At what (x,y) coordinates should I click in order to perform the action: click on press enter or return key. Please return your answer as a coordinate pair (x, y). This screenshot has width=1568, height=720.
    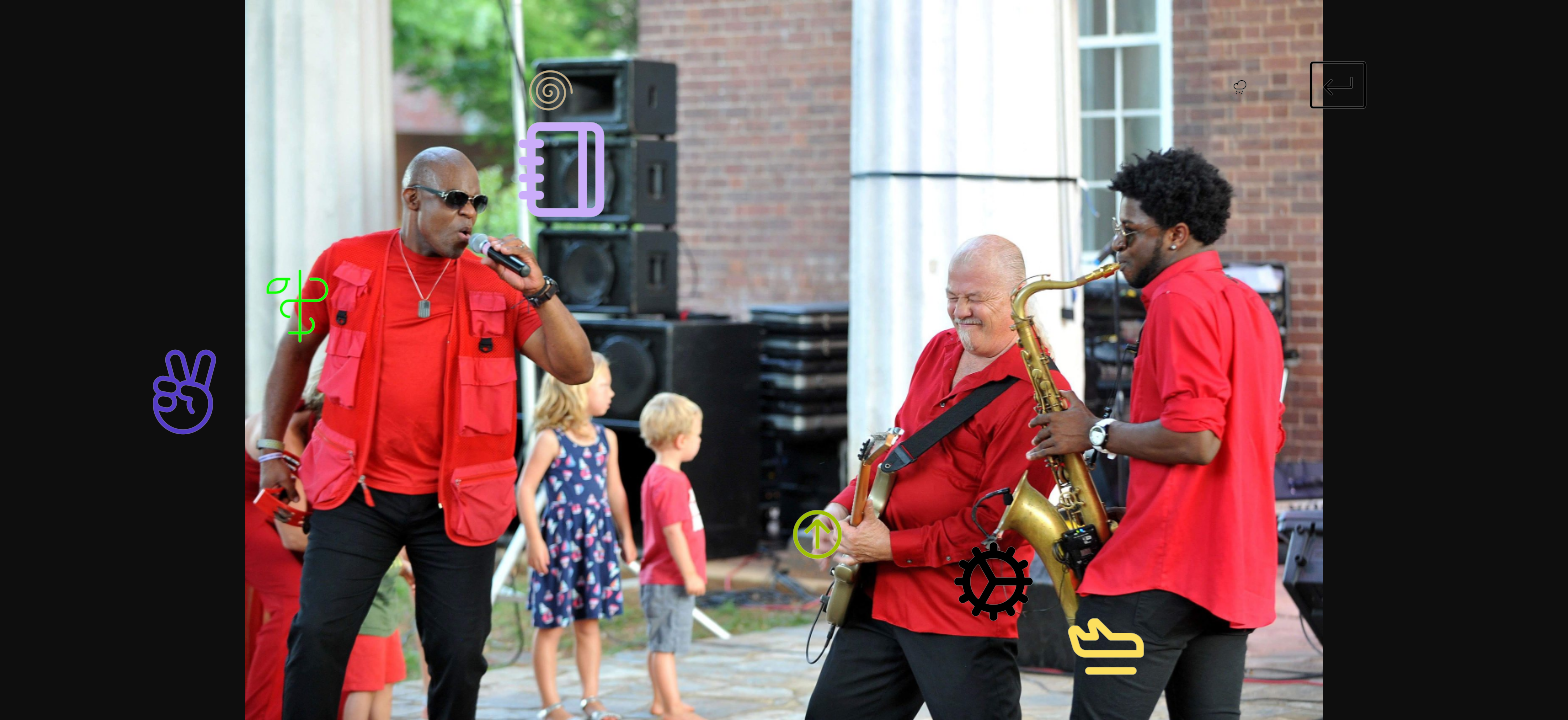
    Looking at the image, I should click on (1338, 85).